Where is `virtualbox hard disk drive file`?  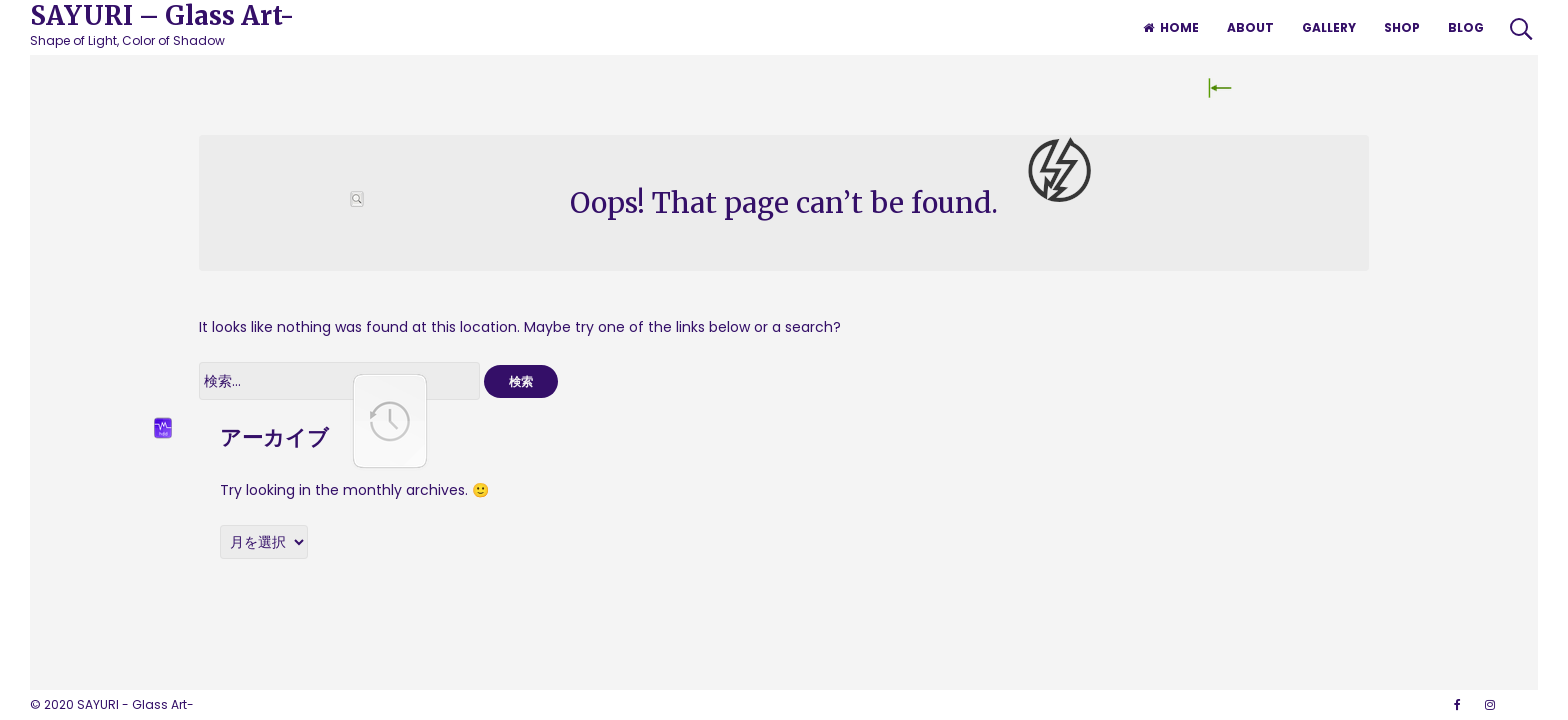 virtualbox hard disk drive file is located at coordinates (163, 428).